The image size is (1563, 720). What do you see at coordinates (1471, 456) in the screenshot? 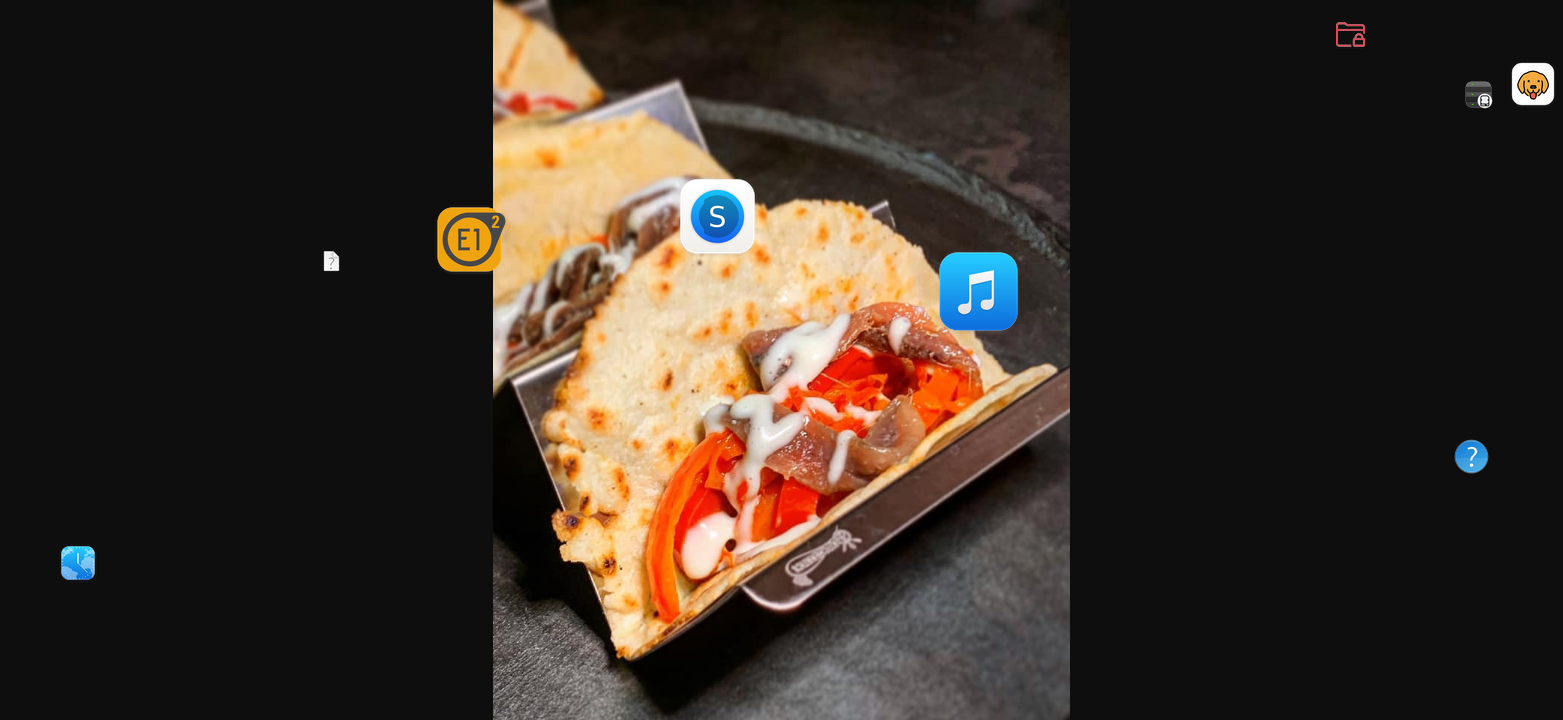
I see `open help or support documentation` at bounding box center [1471, 456].